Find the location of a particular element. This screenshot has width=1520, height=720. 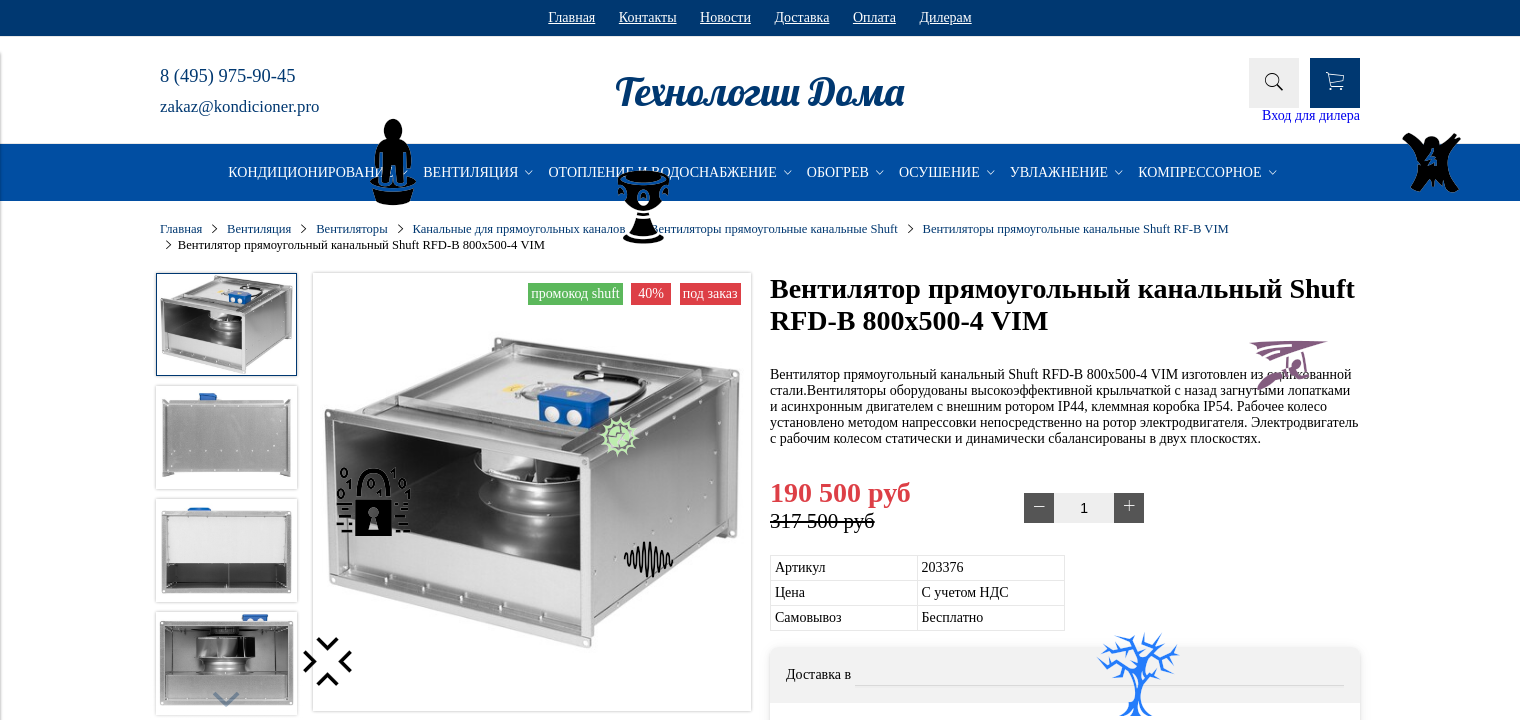

select animal hide material or resource is located at coordinates (1431, 162).